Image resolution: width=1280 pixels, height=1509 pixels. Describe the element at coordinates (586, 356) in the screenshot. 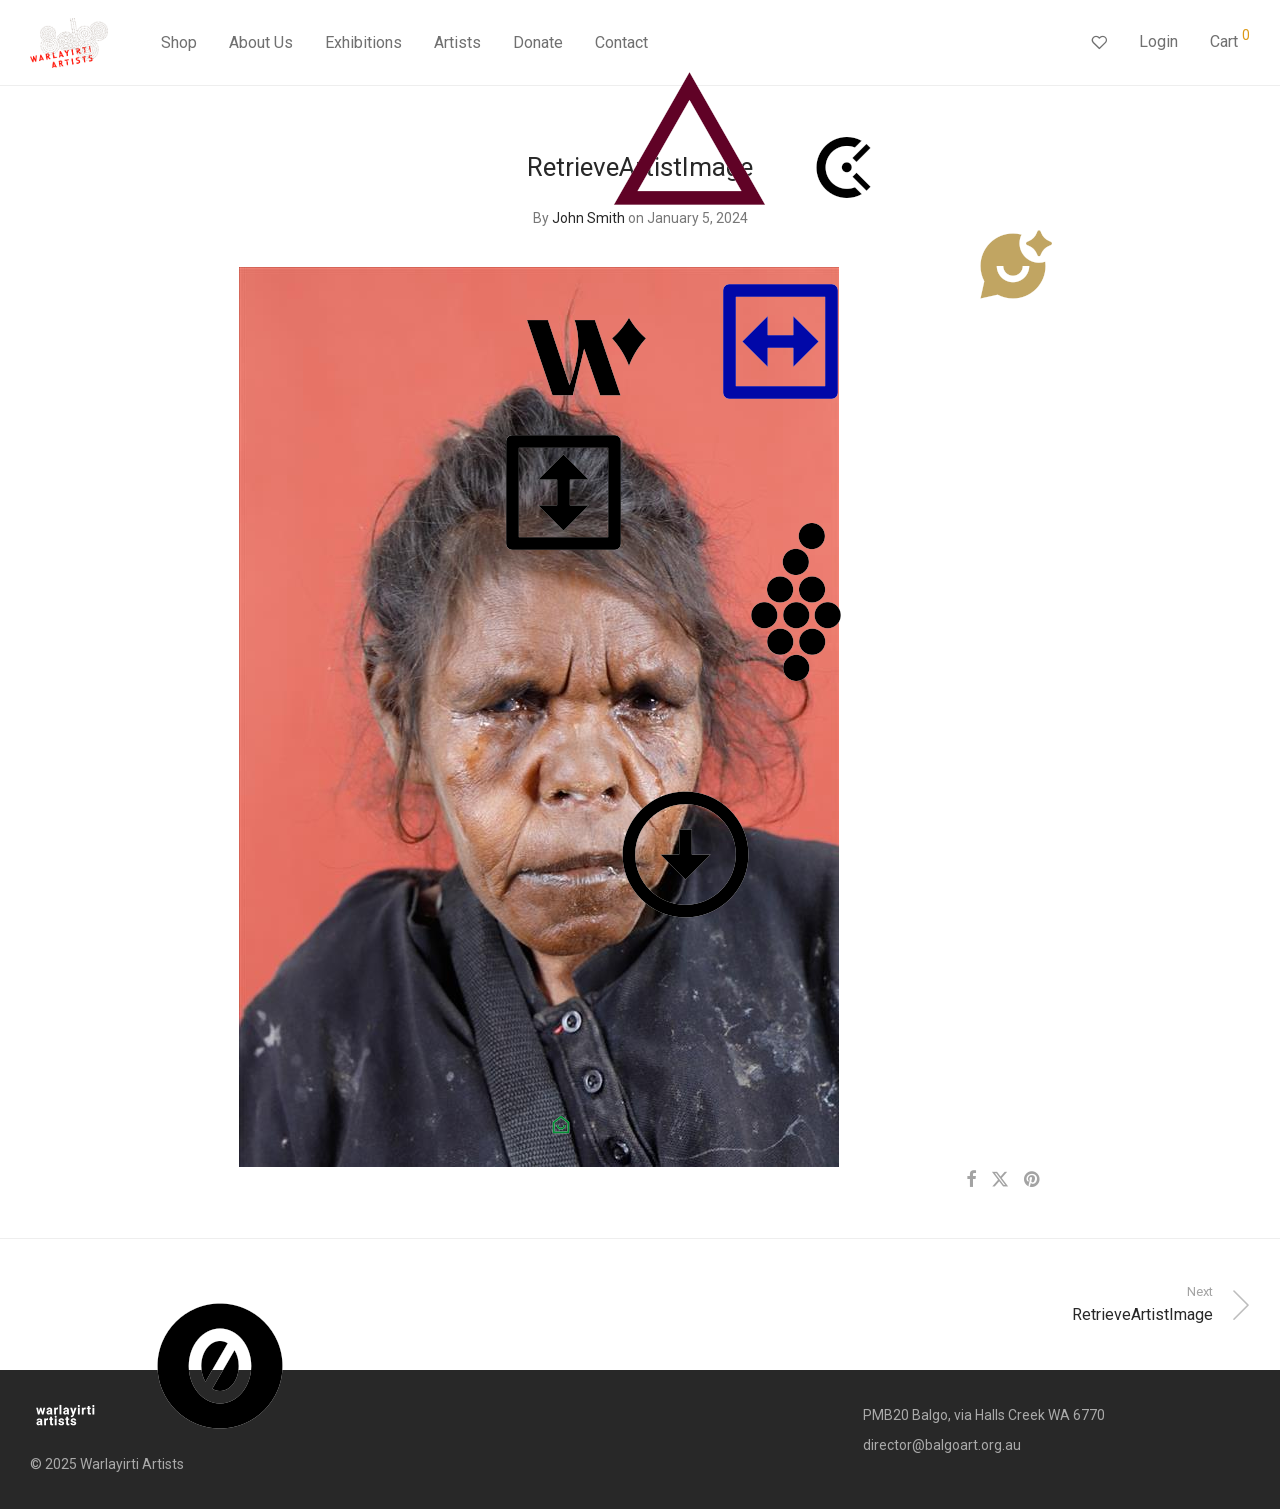

I see `open the Wish shopping app` at that location.